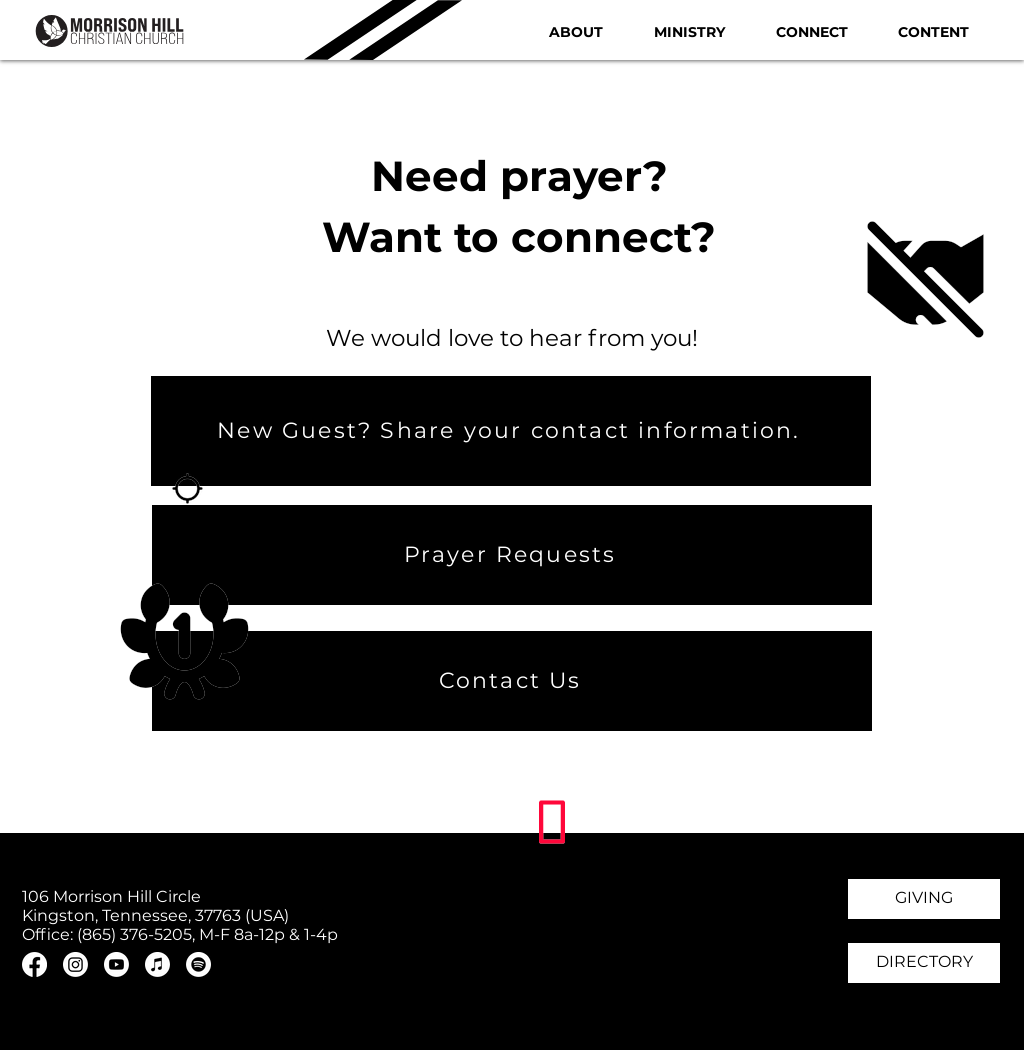 The width and height of the screenshot is (1024, 1050). What do you see at coordinates (184, 641) in the screenshot?
I see `indicates first place or top ranking` at bounding box center [184, 641].